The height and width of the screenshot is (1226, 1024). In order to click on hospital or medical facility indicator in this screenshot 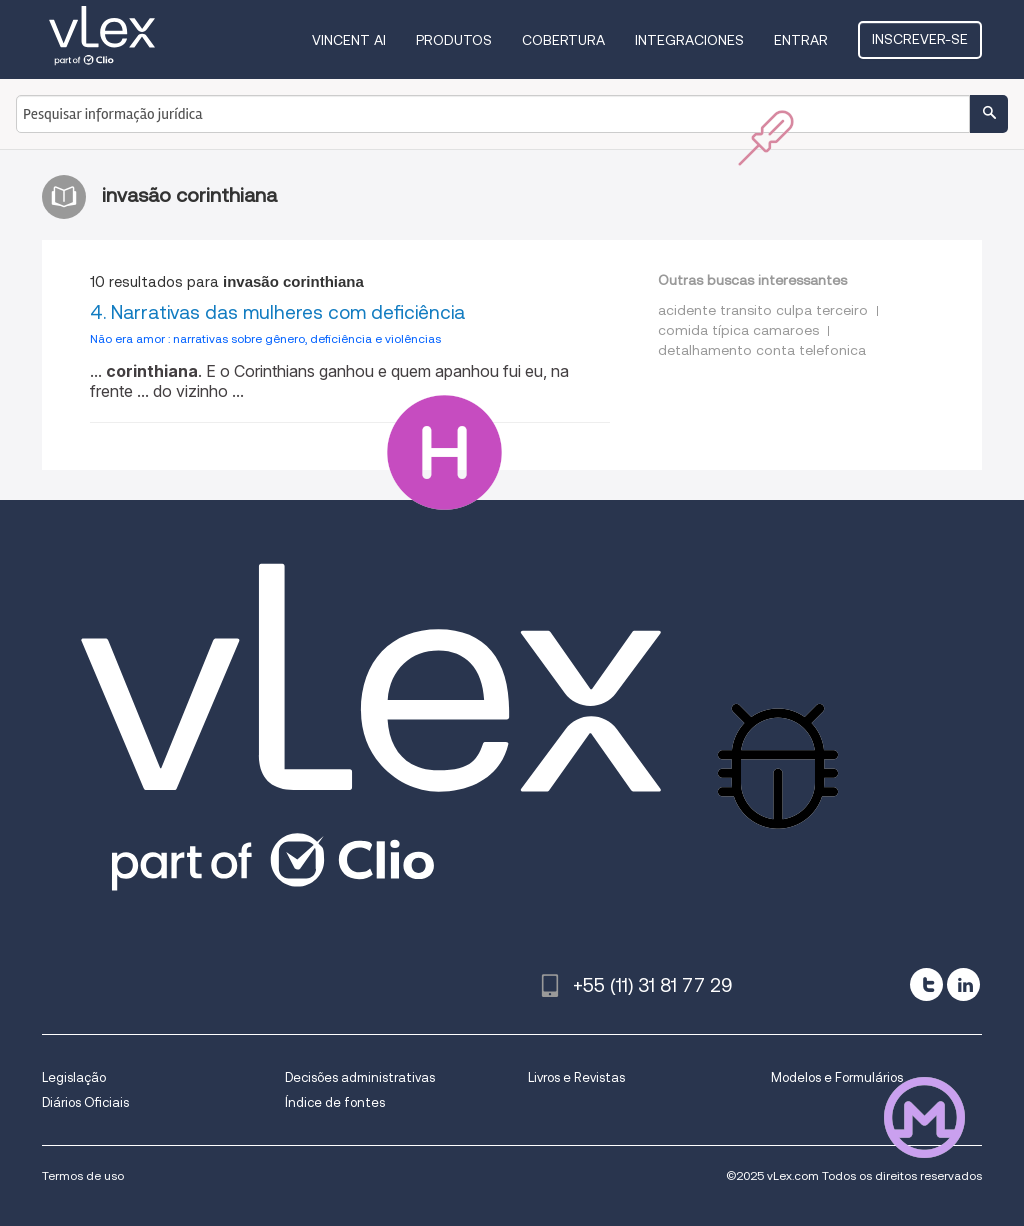, I will do `click(444, 452)`.